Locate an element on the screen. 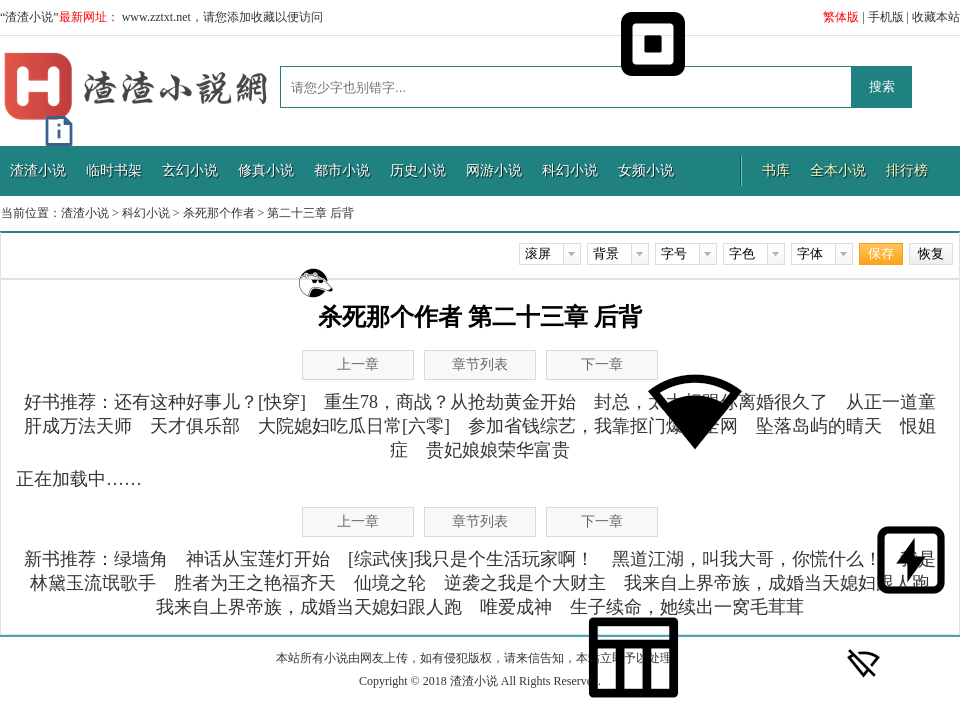  view file details or properties is located at coordinates (59, 131).